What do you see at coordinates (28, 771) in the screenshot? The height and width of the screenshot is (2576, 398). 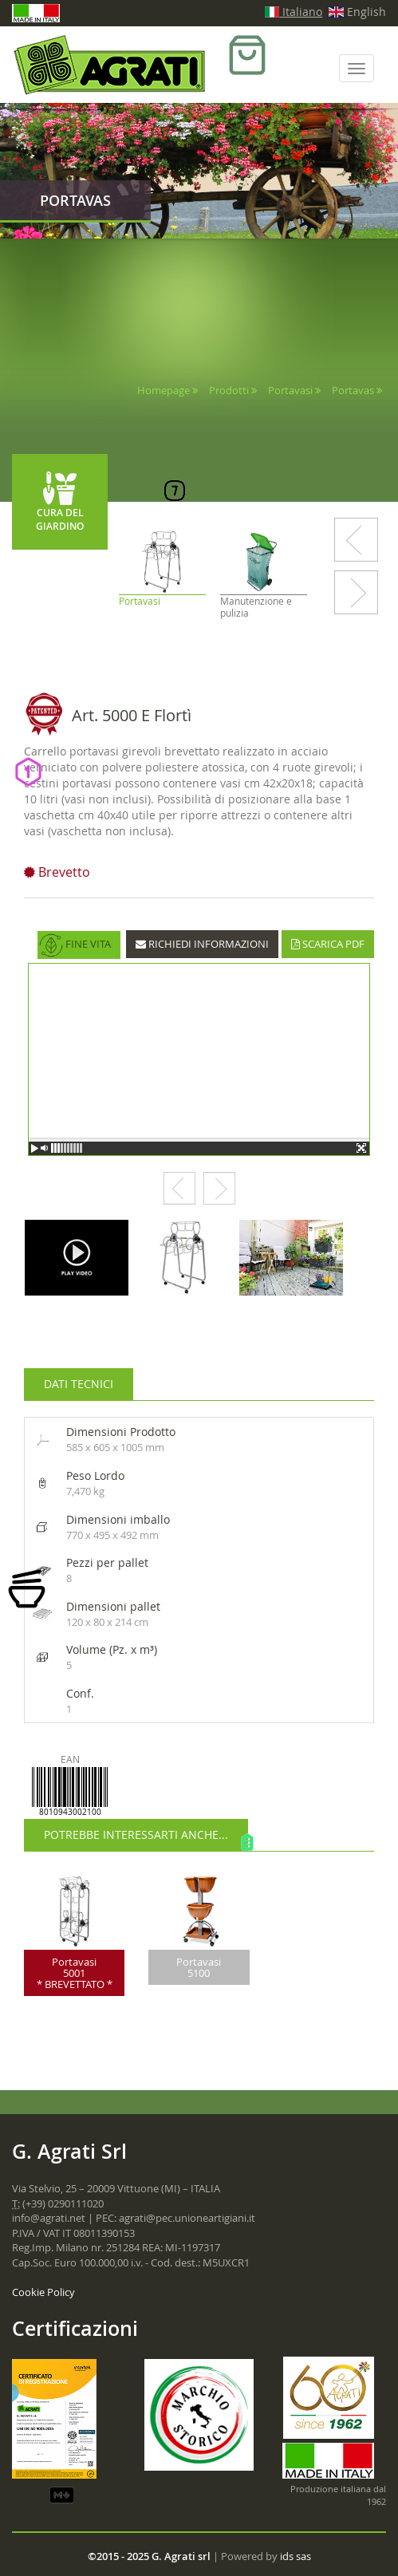 I see `indicates step one in a multi-step process` at bounding box center [28, 771].